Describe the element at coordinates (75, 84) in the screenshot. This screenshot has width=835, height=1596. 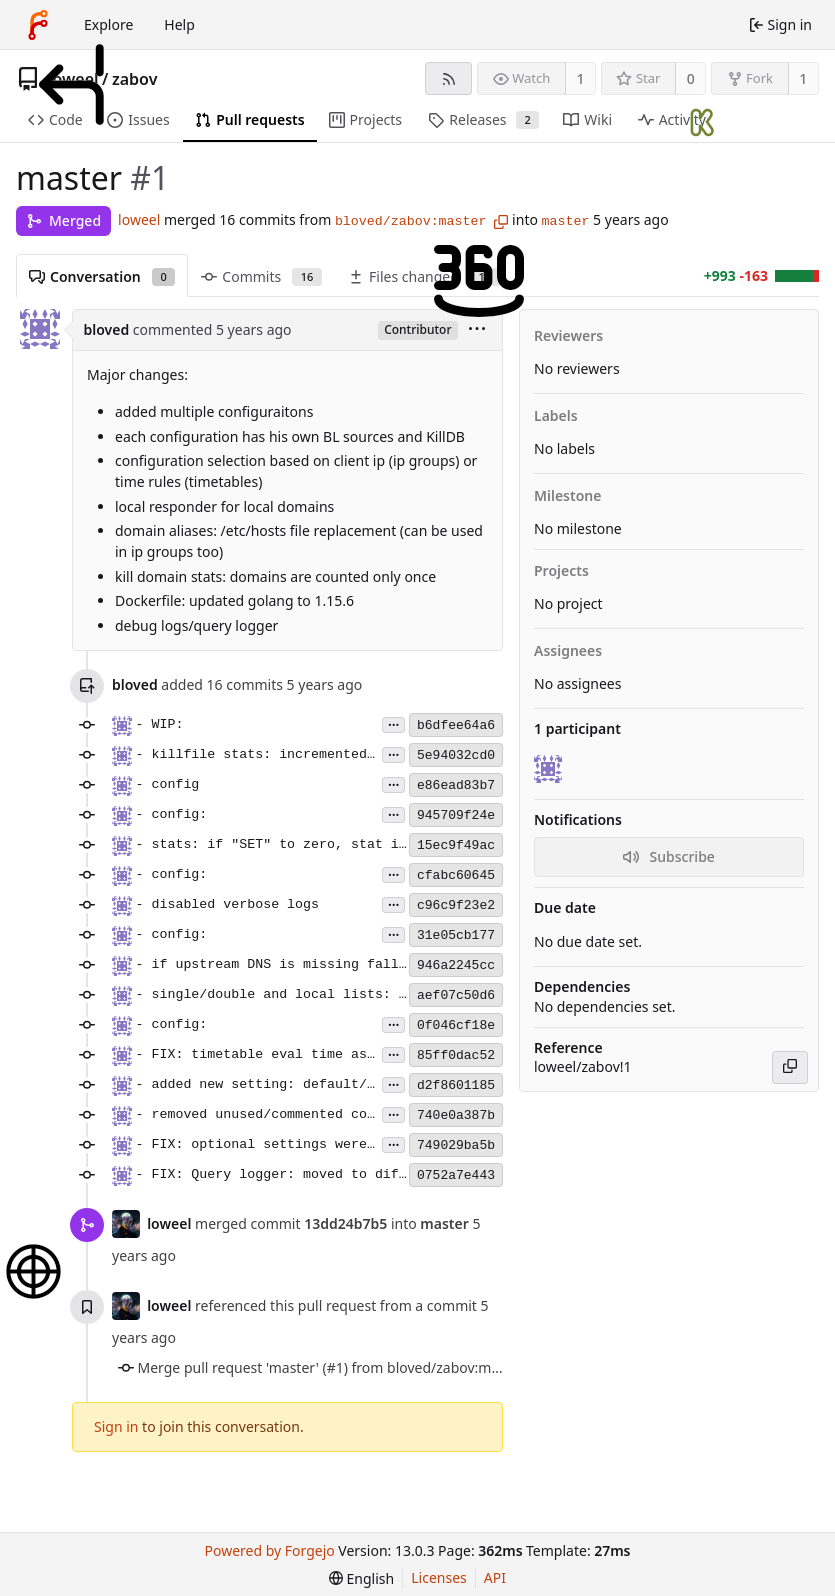
I see `take the next left turn` at that location.